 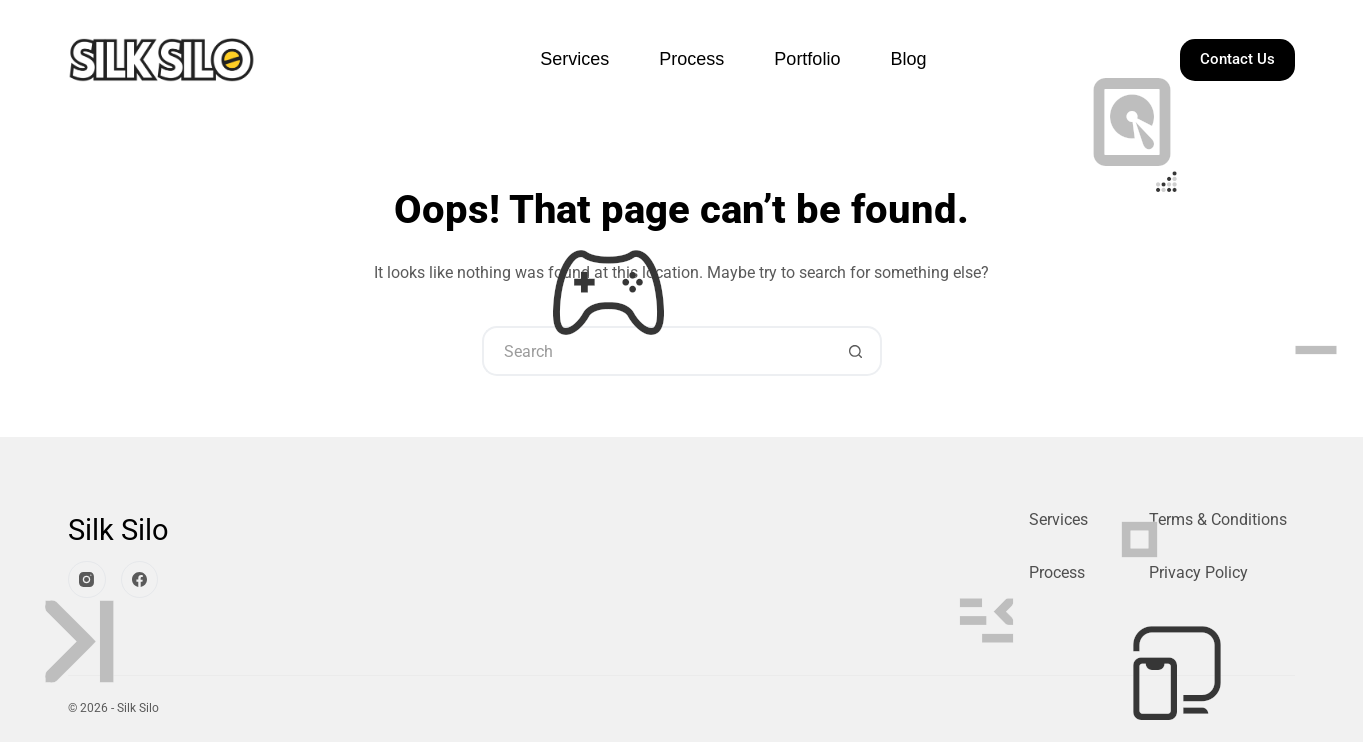 What do you see at coordinates (986, 620) in the screenshot?
I see `increase text indentation (right-to-left layout)` at bounding box center [986, 620].